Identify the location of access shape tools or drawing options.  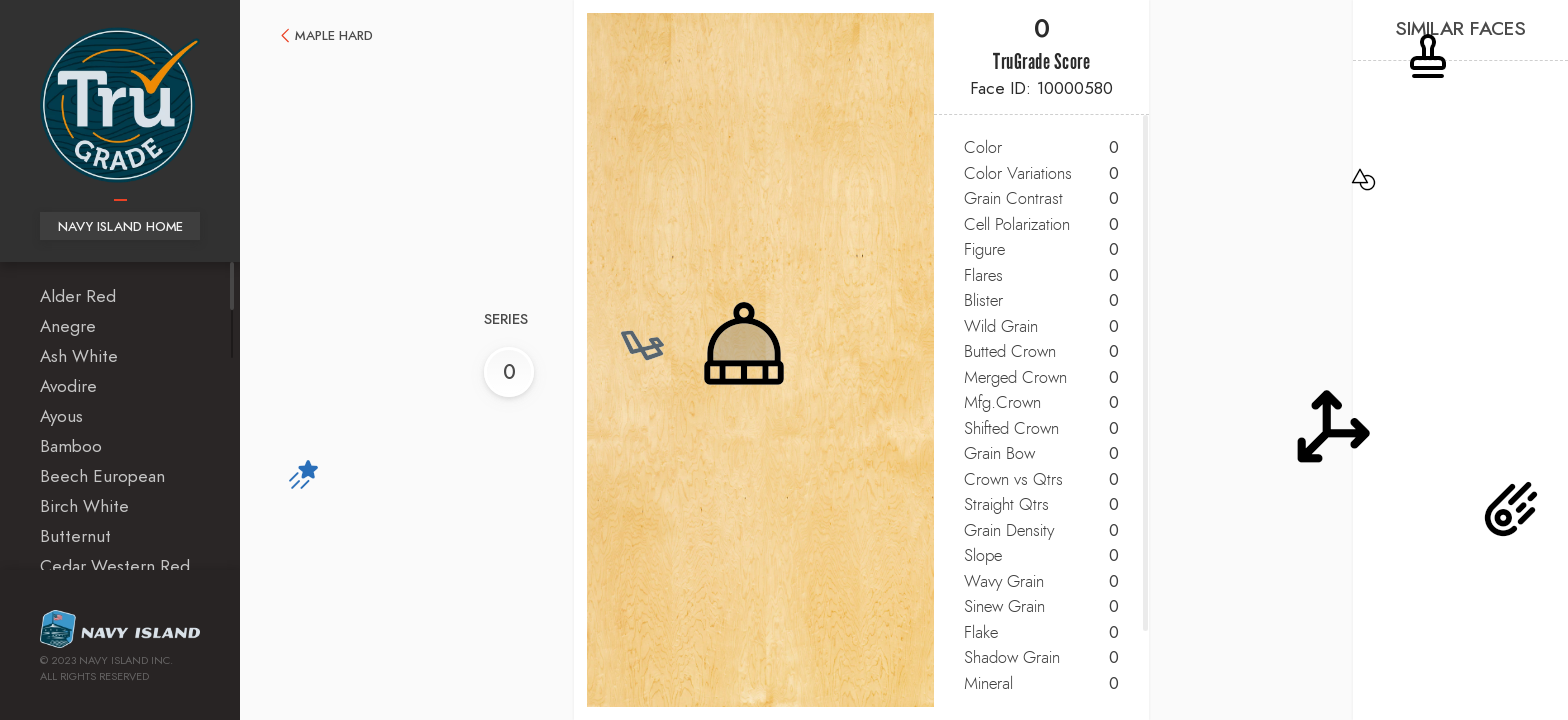
(1363, 179).